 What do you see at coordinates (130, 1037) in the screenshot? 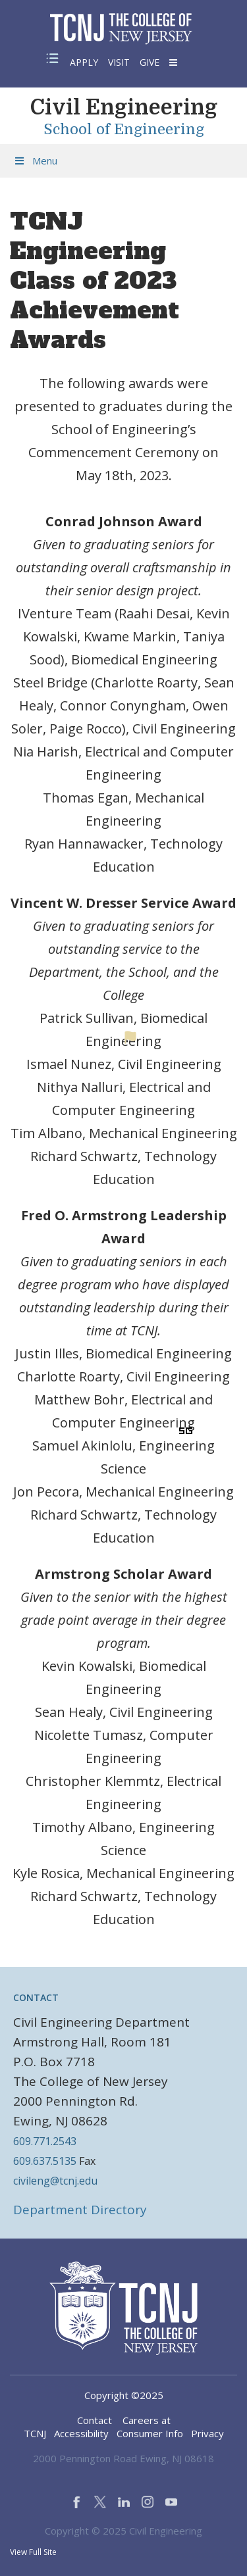
I see `flag or bookmark this item` at bounding box center [130, 1037].